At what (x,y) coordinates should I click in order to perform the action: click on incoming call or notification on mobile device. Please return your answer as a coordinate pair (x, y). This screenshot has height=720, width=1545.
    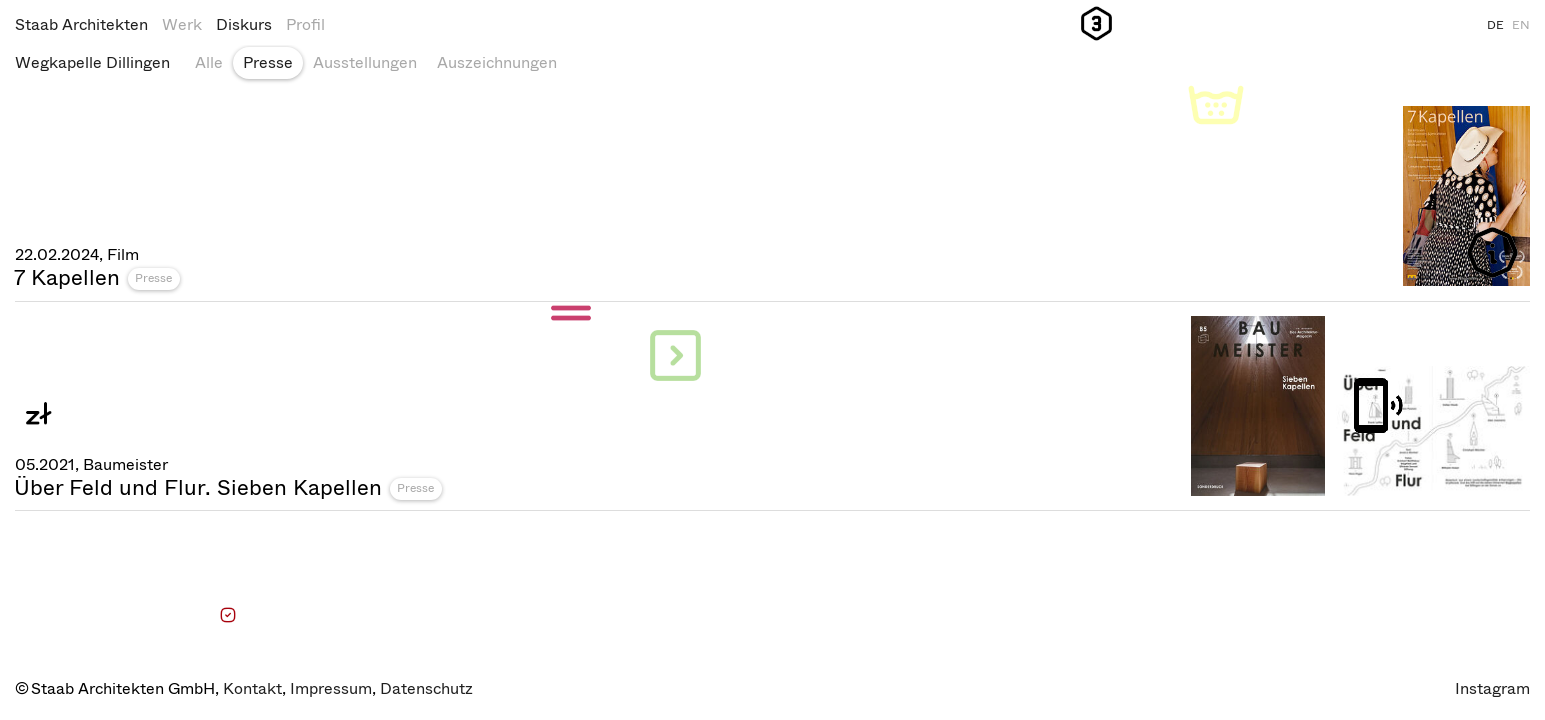
    Looking at the image, I should click on (1378, 405).